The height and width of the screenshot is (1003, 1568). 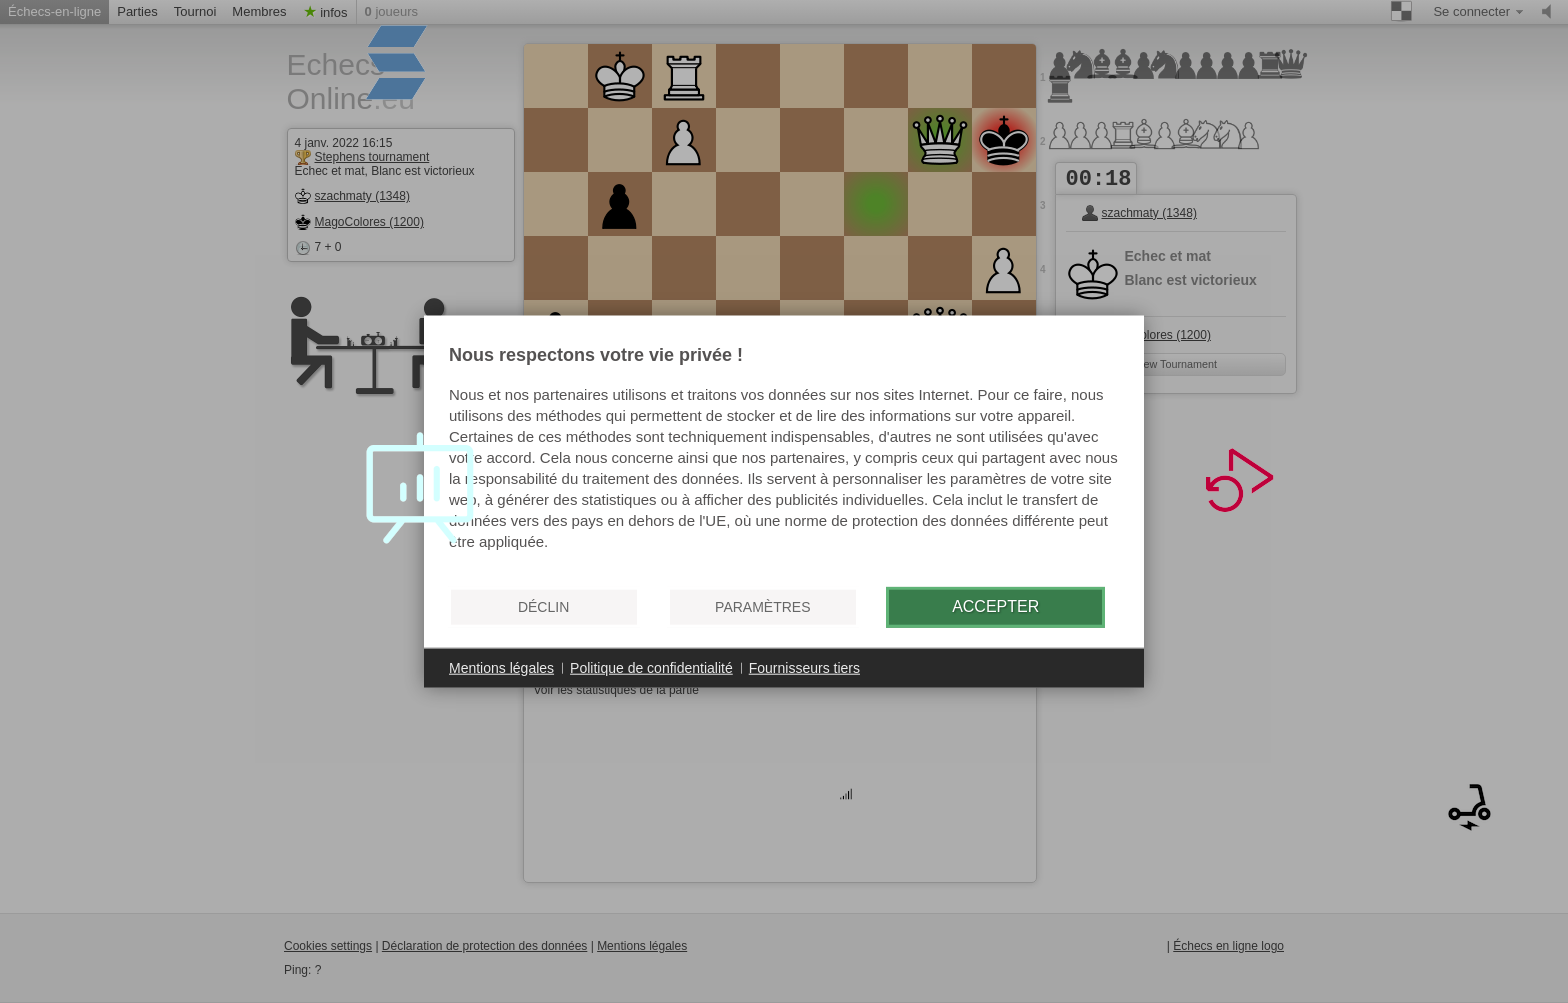 I want to click on view presentation with chart data, so click(x=420, y=490).